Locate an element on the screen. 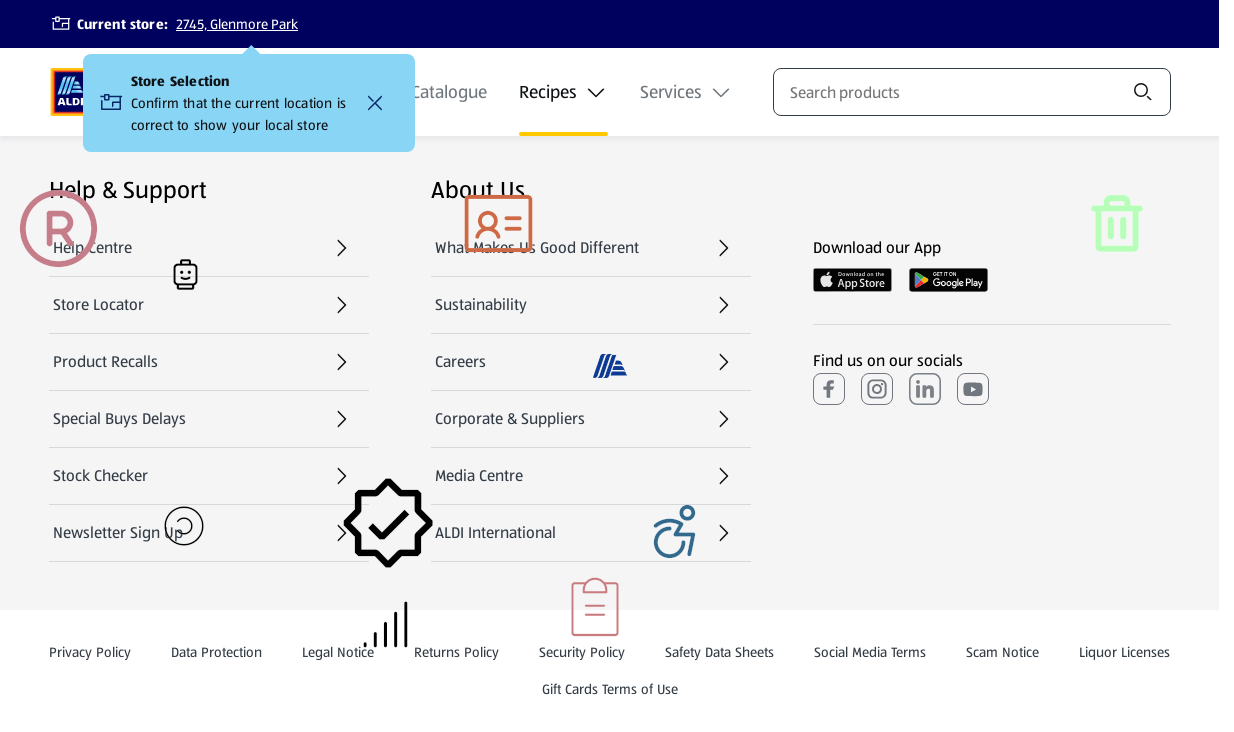 This screenshot has width=1234, height=732. indicates full cellular signal strength is located at coordinates (387, 627).